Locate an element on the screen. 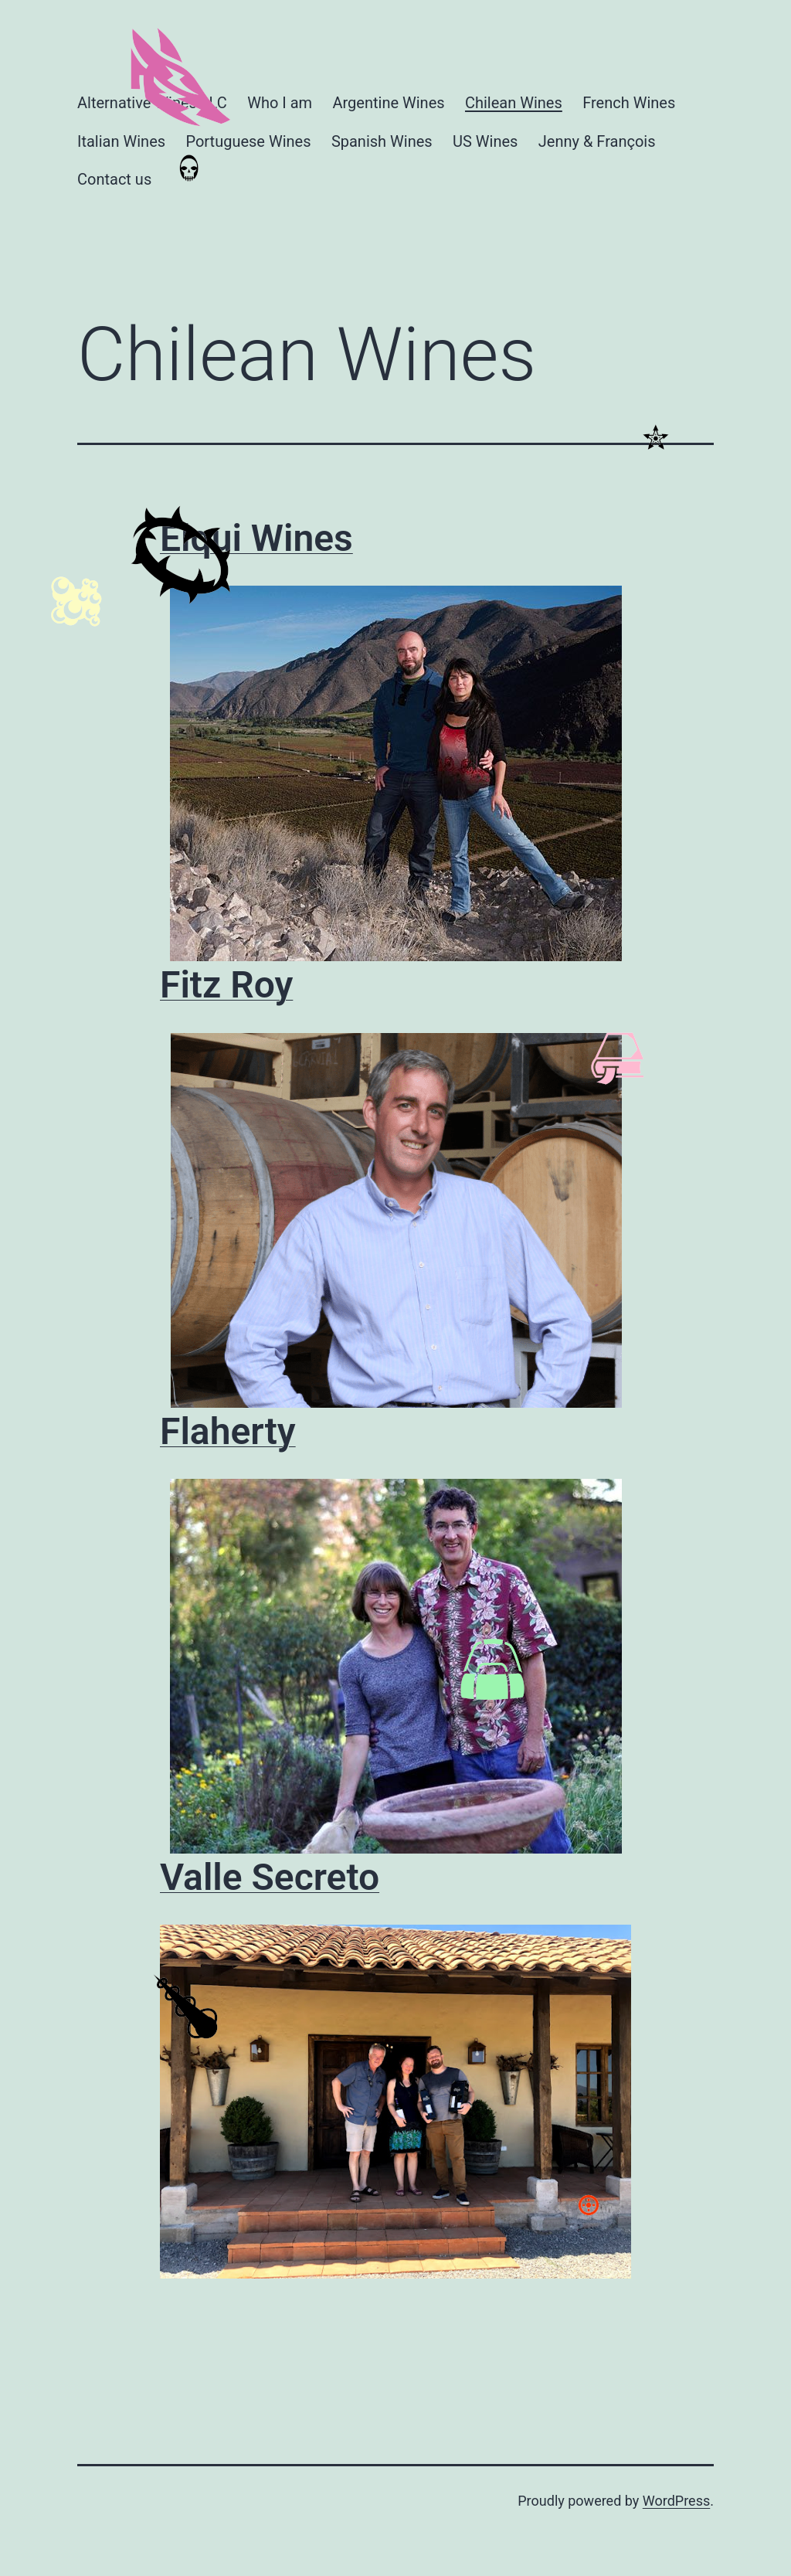  save this item for later is located at coordinates (617, 1059).